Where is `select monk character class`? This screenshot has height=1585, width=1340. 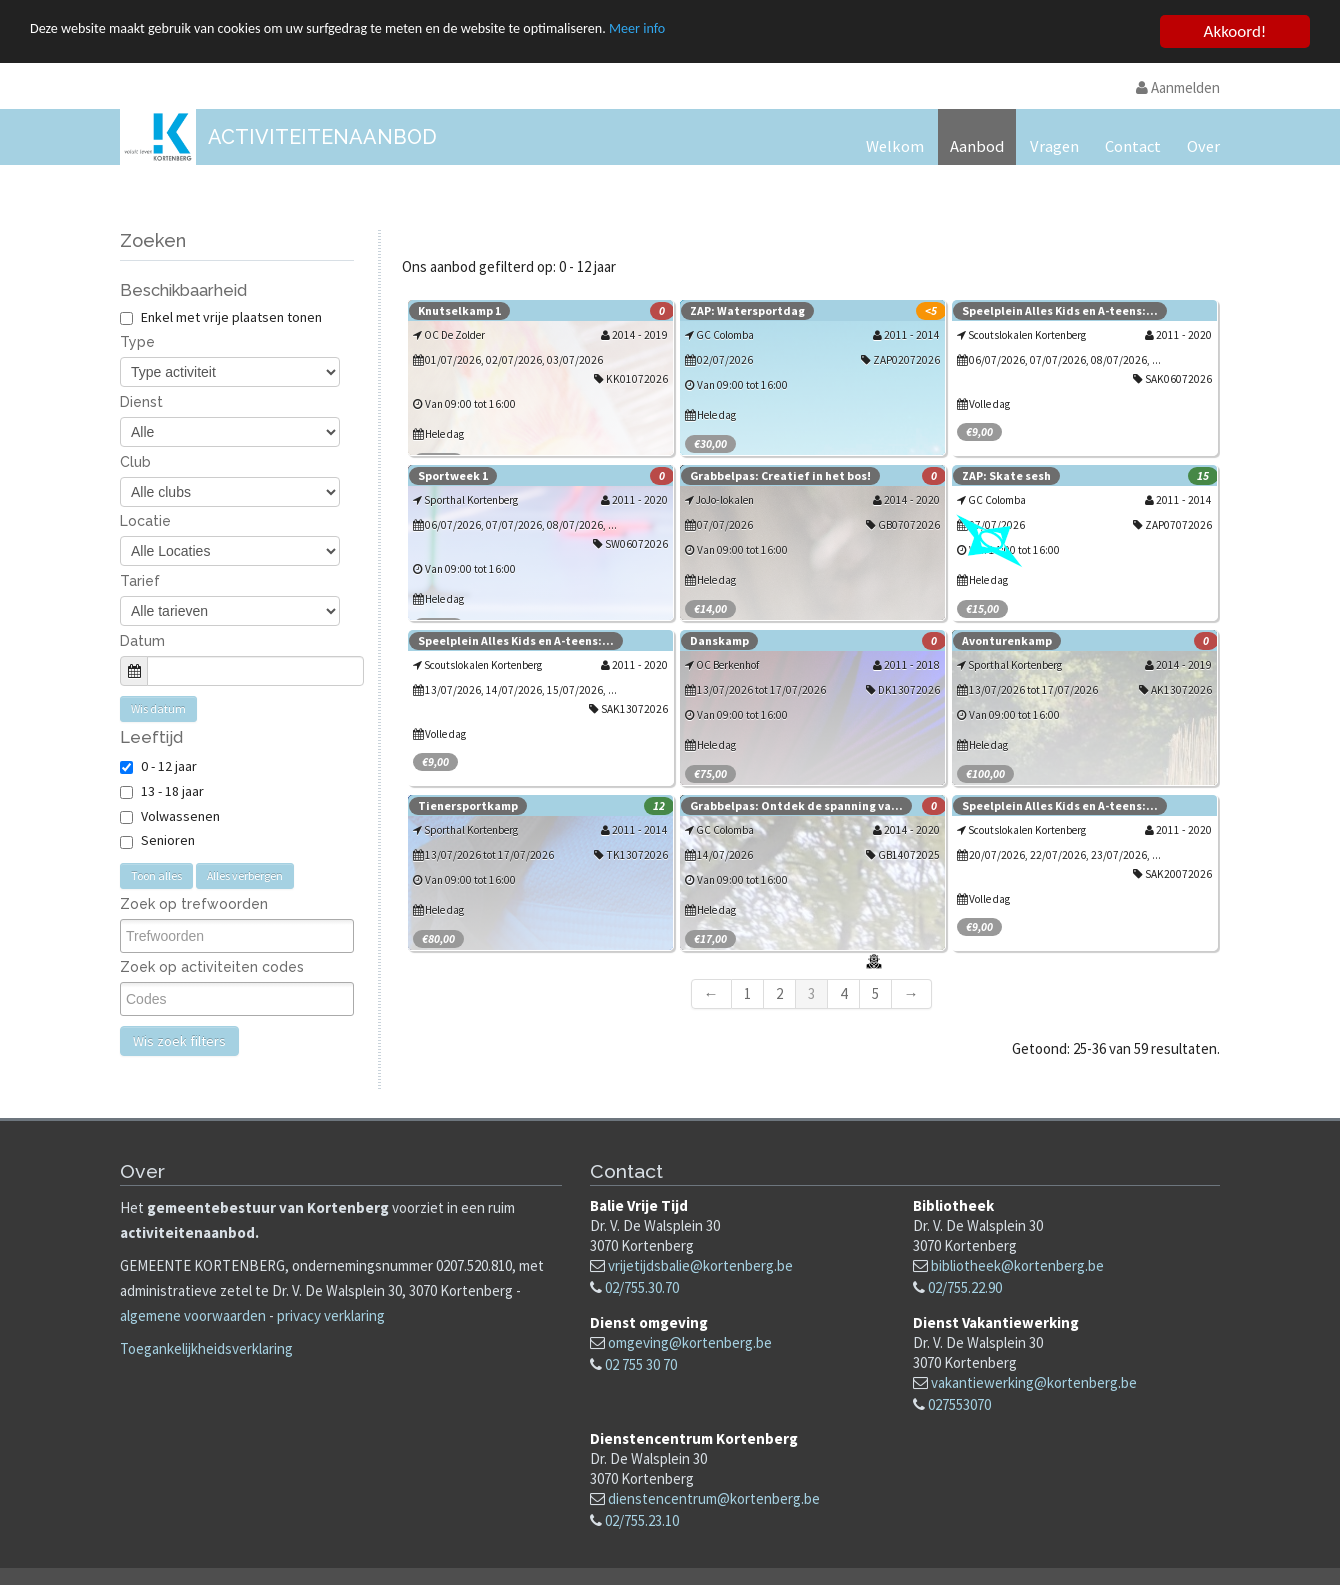 select monk character class is located at coordinates (874, 961).